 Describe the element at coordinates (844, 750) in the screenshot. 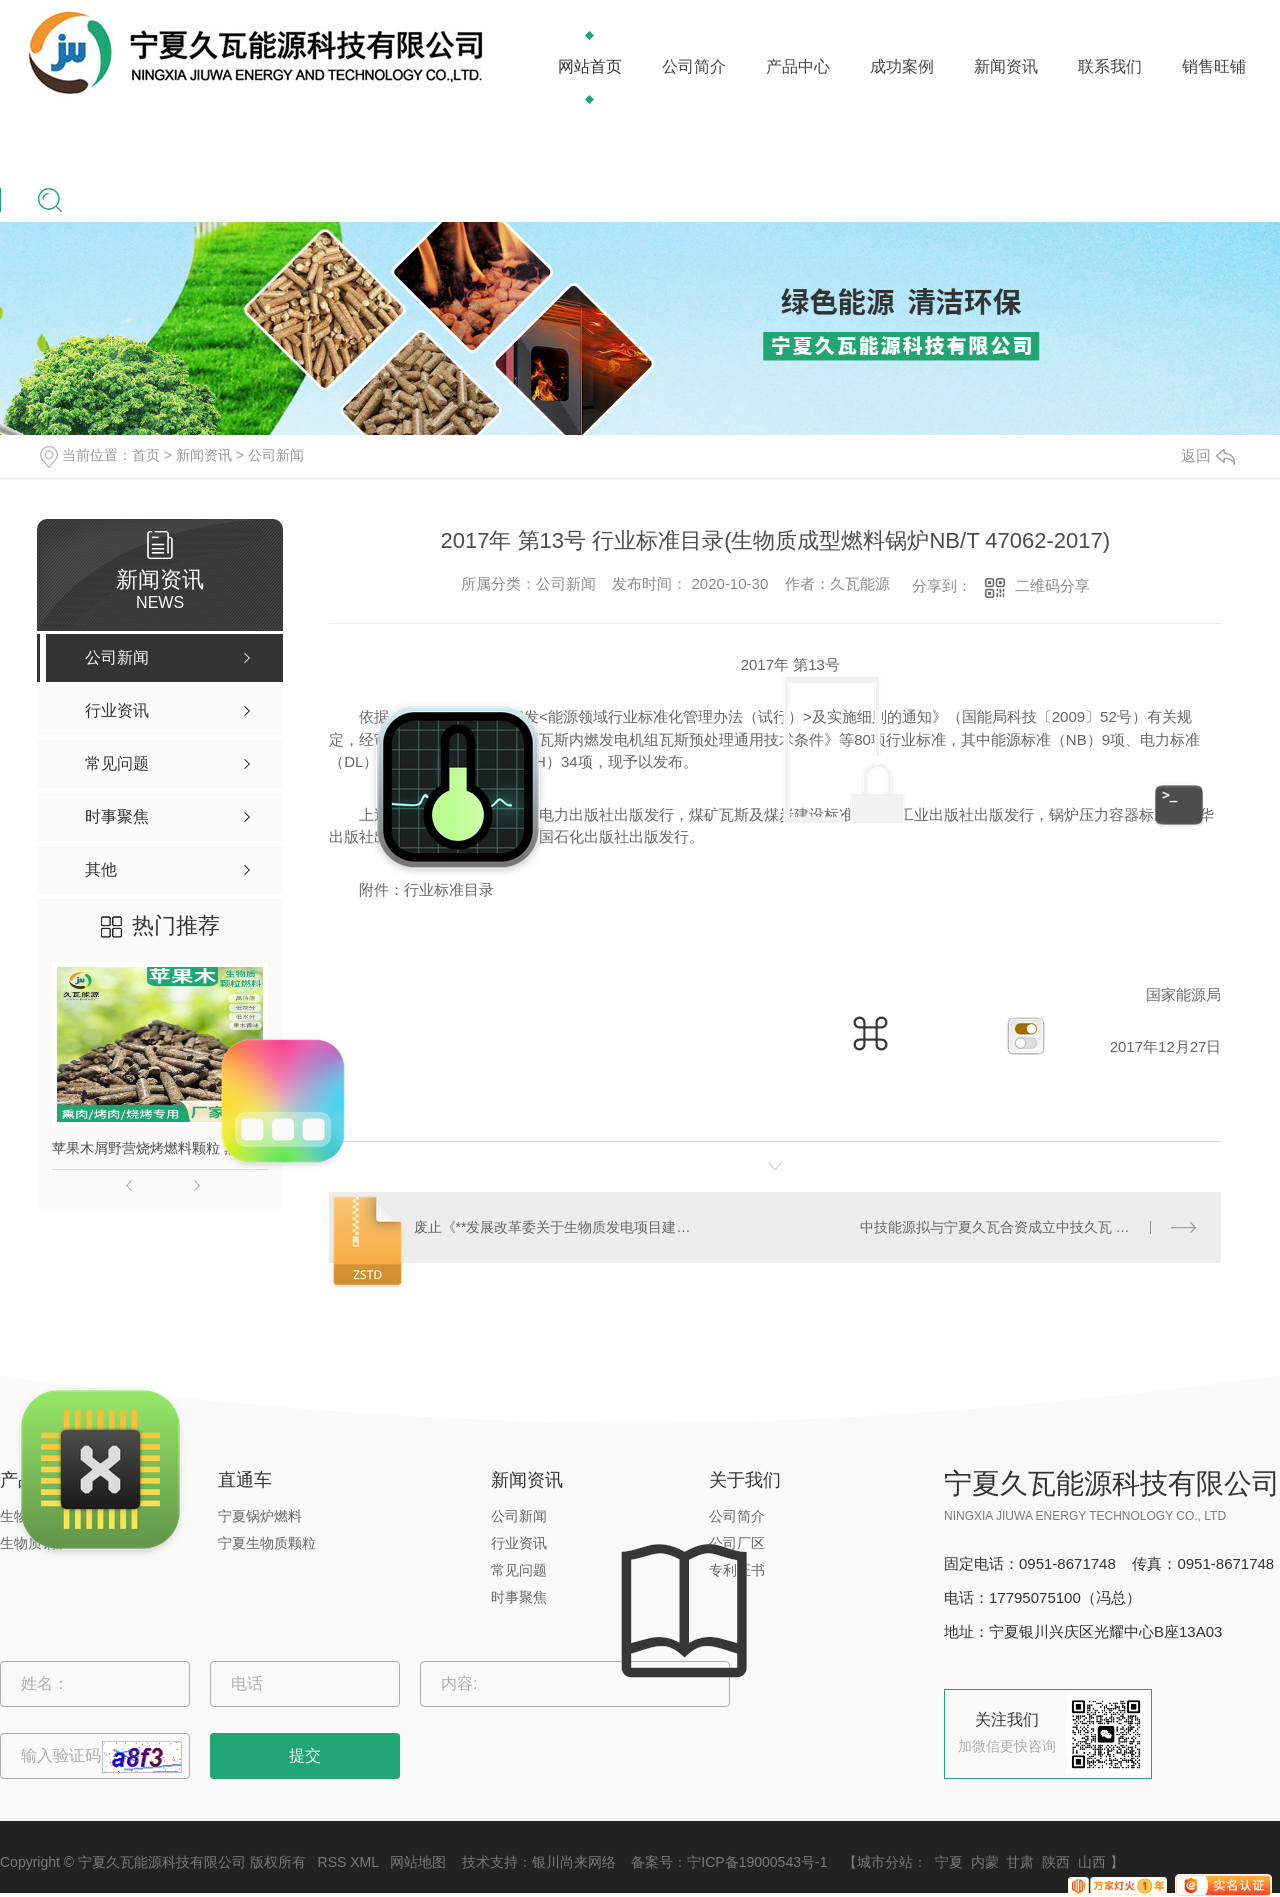

I see `screen rotation is locked to portrait mode` at that location.